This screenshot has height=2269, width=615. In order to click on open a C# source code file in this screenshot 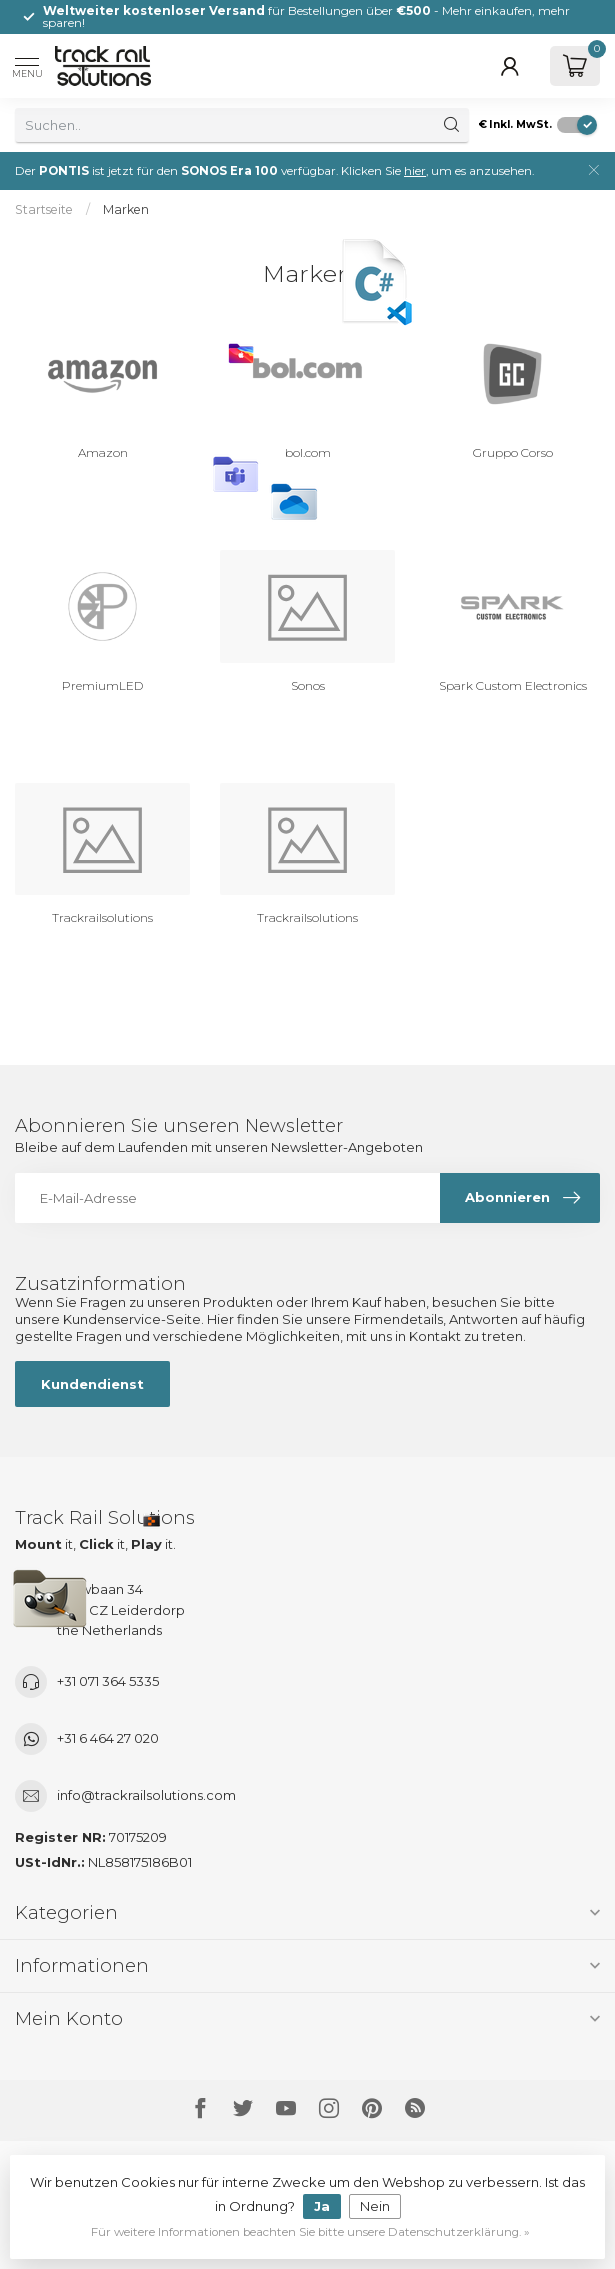, I will do `click(374, 282)`.